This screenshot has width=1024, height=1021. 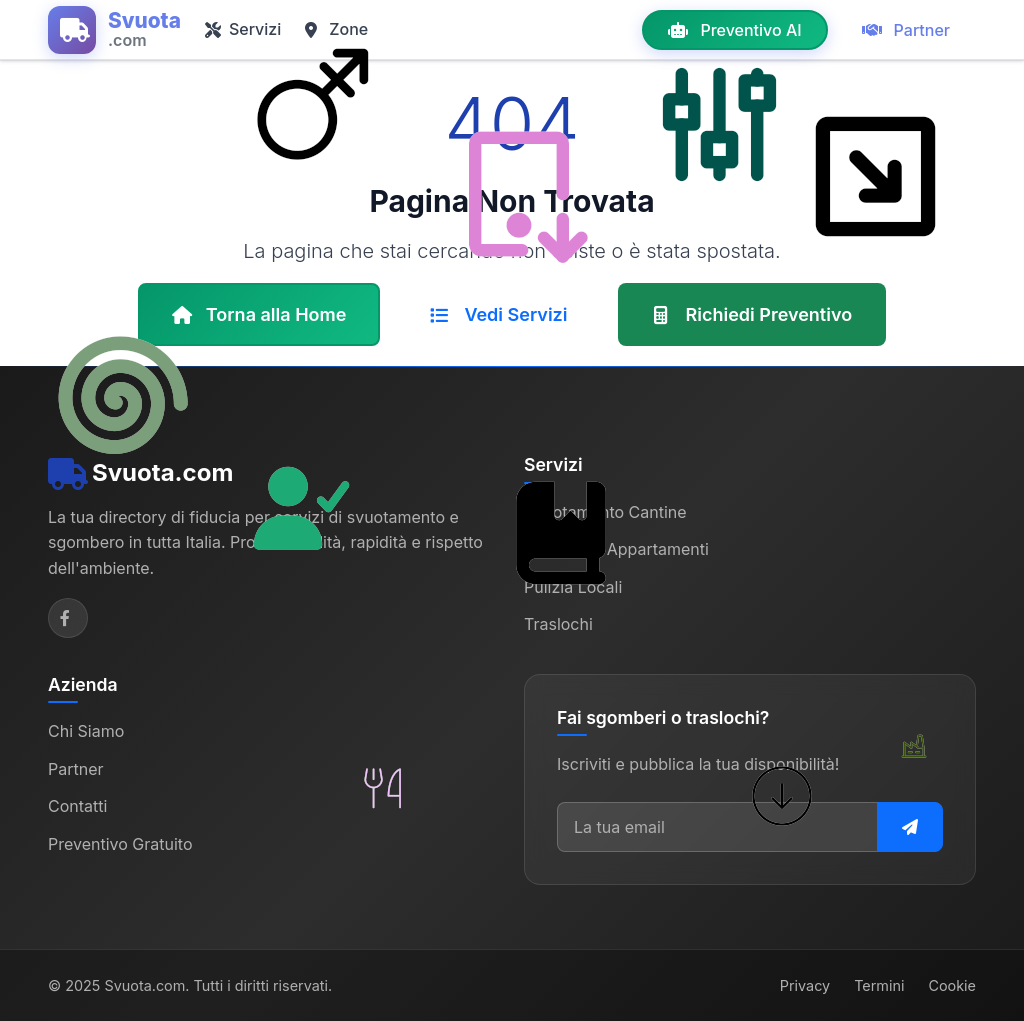 I want to click on user verified or account confirmed, so click(x=298, y=507).